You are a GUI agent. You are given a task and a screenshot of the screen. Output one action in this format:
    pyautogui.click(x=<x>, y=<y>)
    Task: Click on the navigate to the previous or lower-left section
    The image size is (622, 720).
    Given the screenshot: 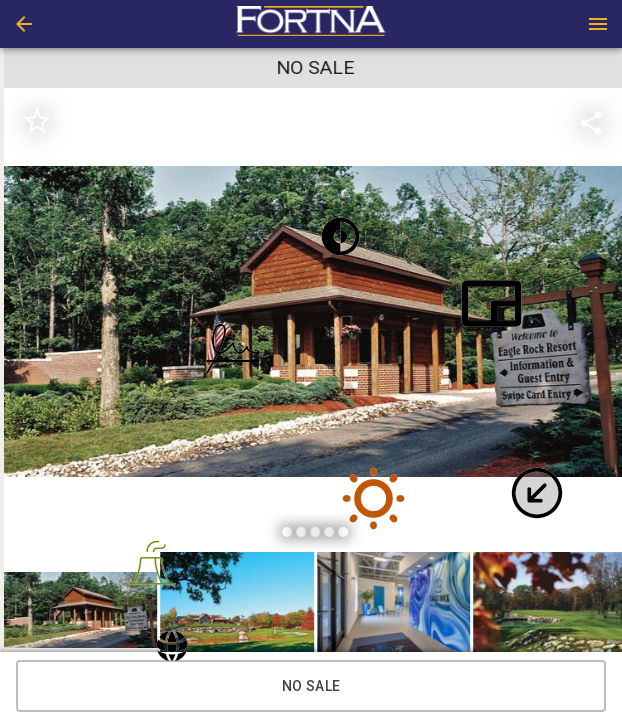 What is the action you would take?
    pyautogui.click(x=537, y=493)
    